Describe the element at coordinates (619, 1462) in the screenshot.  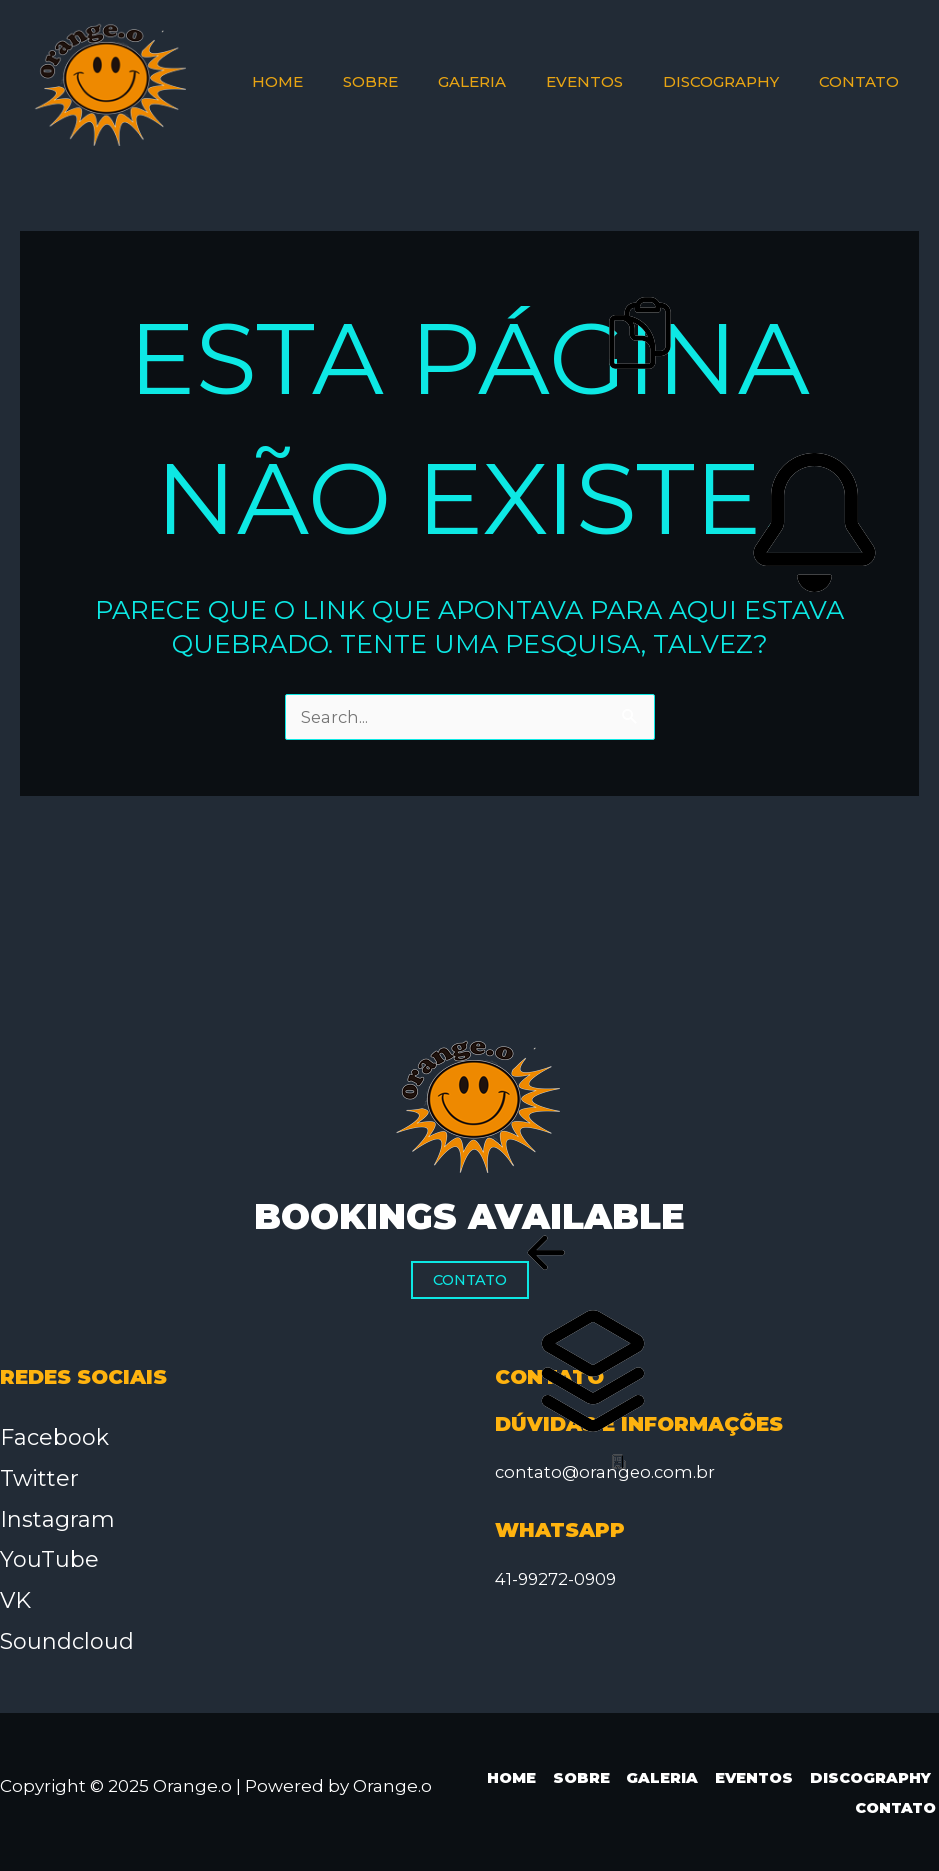
I see `view organization or team settings` at that location.